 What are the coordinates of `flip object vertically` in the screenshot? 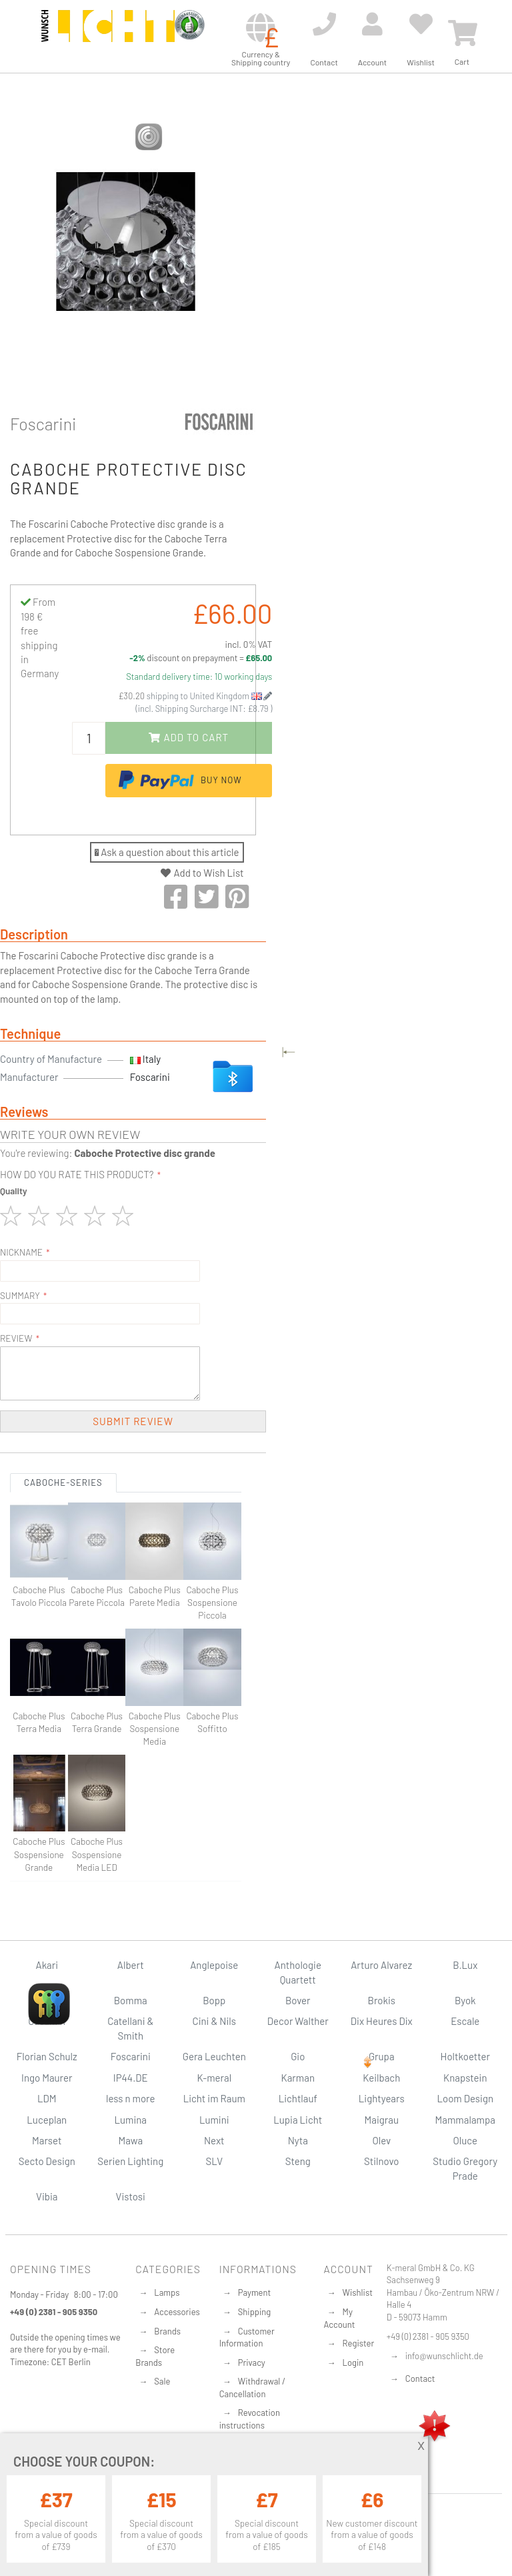 It's located at (367, 2062).